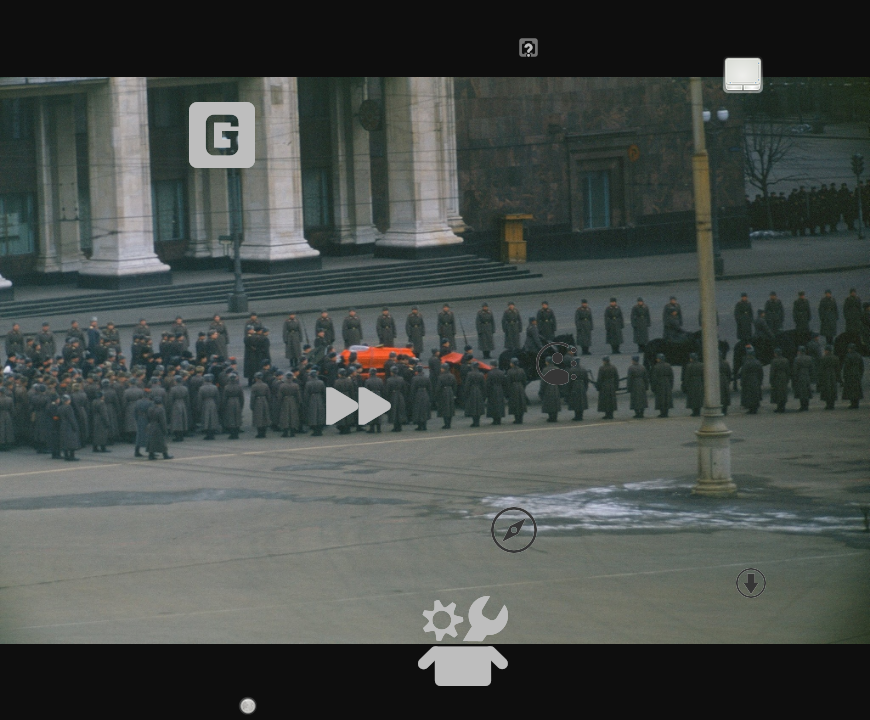 This screenshot has width=870, height=720. Describe the element at coordinates (751, 583) in the screenshot. I see `download a file or resource` at that location.